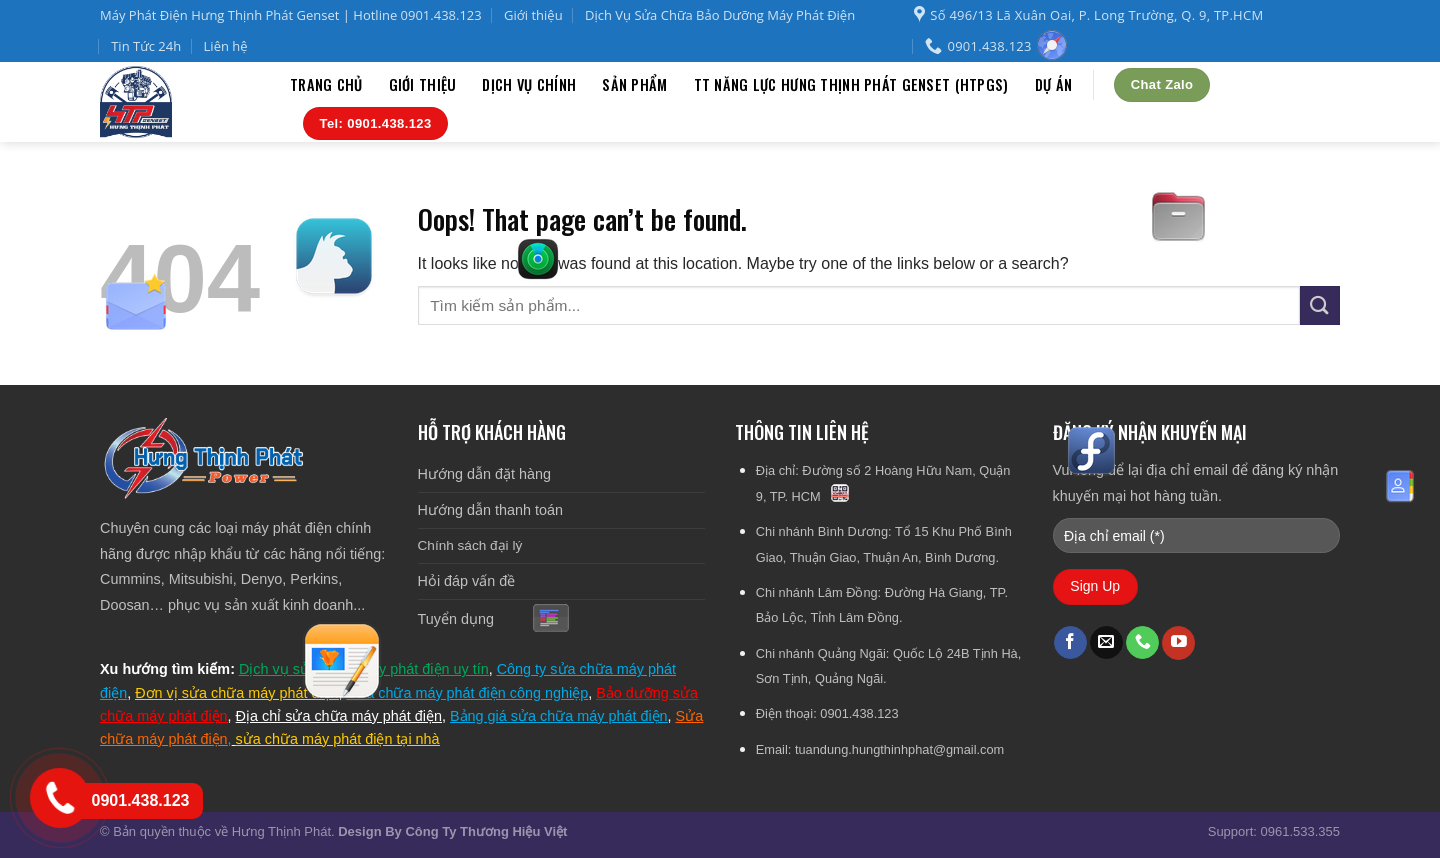 The image size is (1440, 858). I want to click on open the fedora linux application, so click(1091, 450).